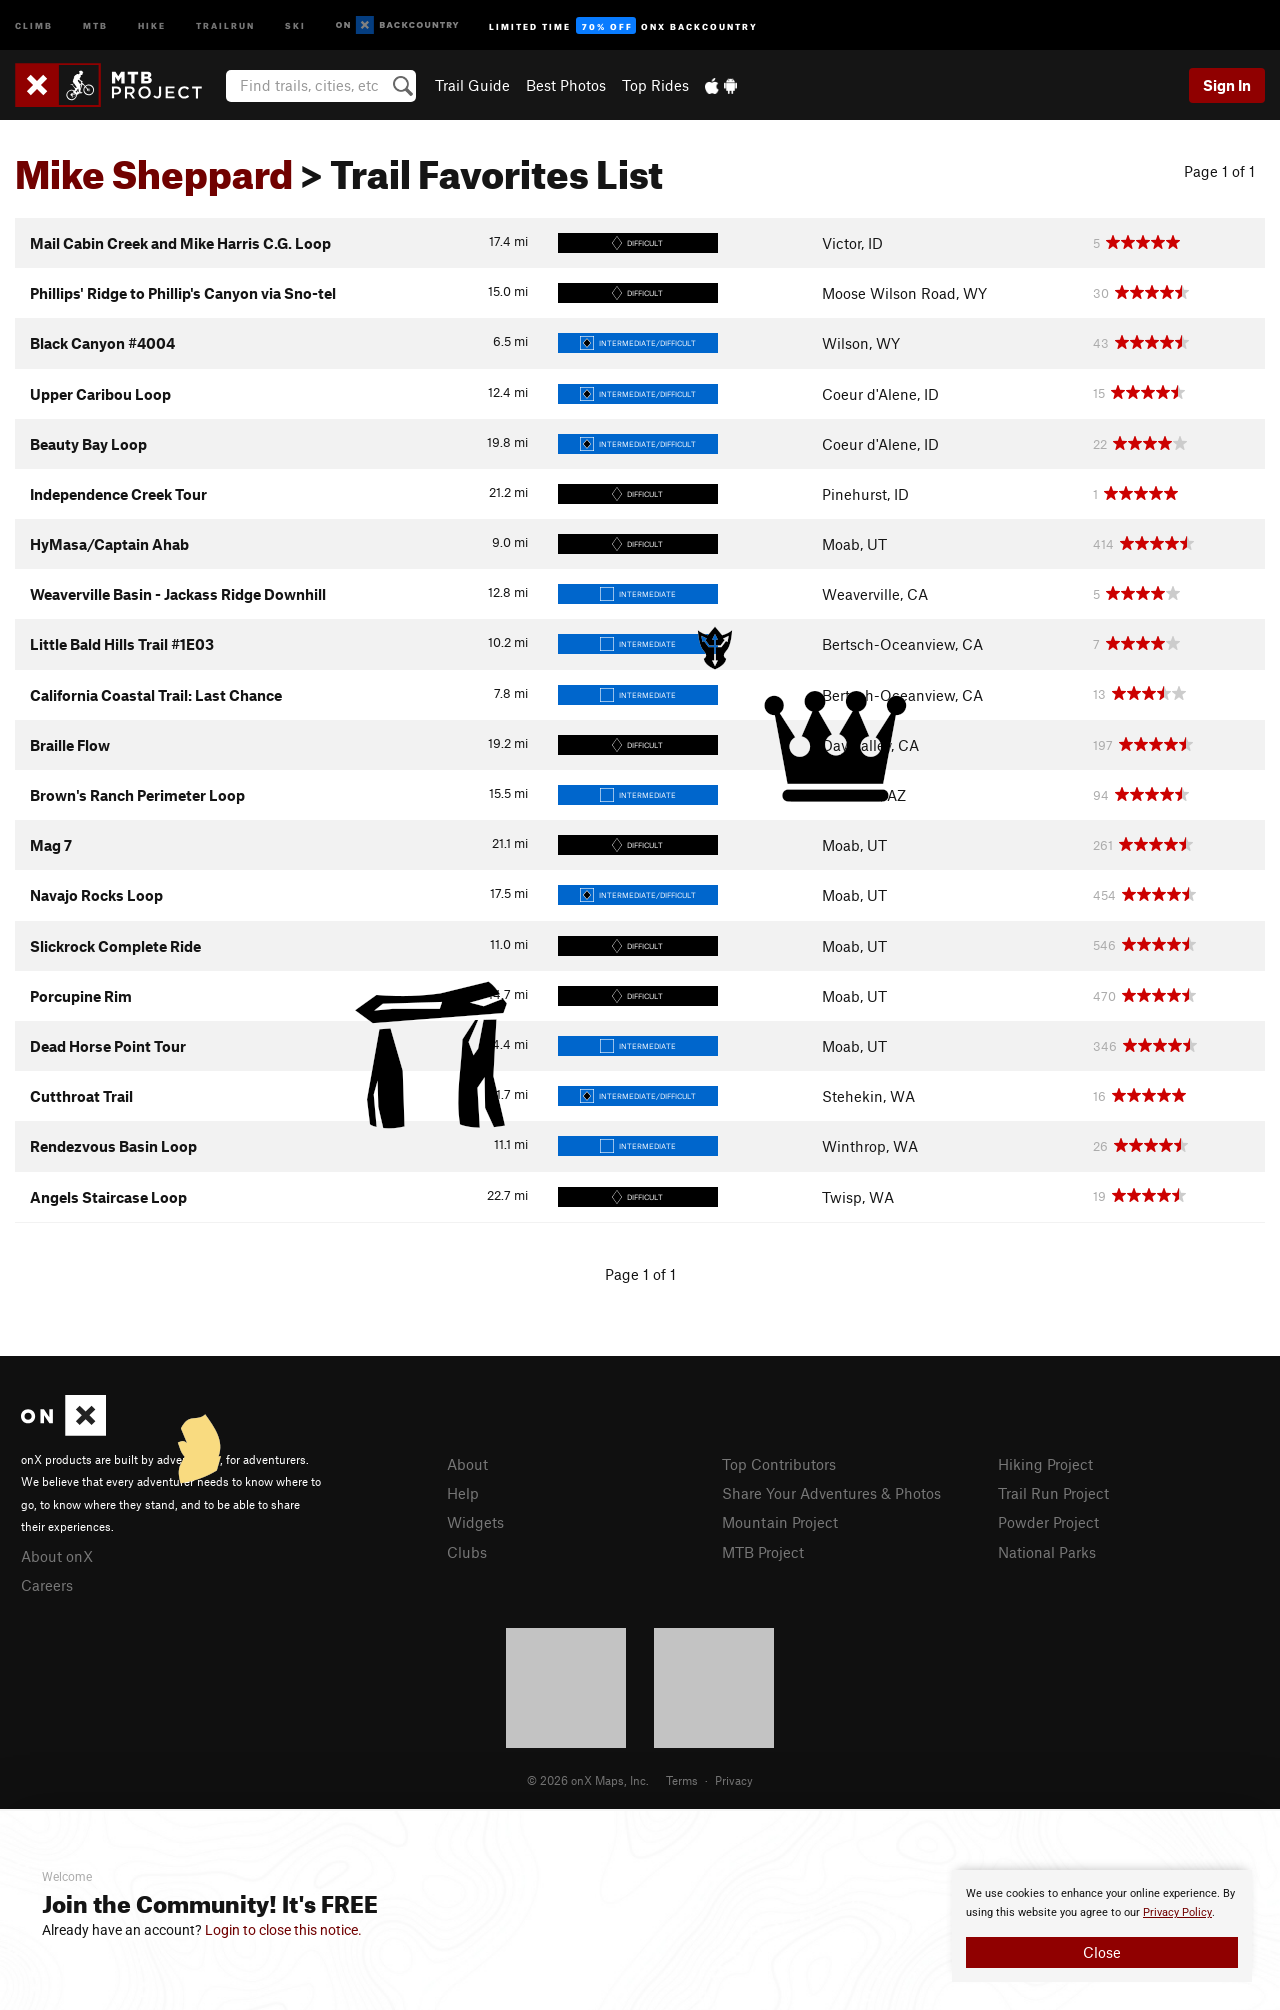  What do you see at coordinates (431, 1055) in the screenshot?
I see `view ancient landmarks or historical sites` at bounding box center [431, 1055].